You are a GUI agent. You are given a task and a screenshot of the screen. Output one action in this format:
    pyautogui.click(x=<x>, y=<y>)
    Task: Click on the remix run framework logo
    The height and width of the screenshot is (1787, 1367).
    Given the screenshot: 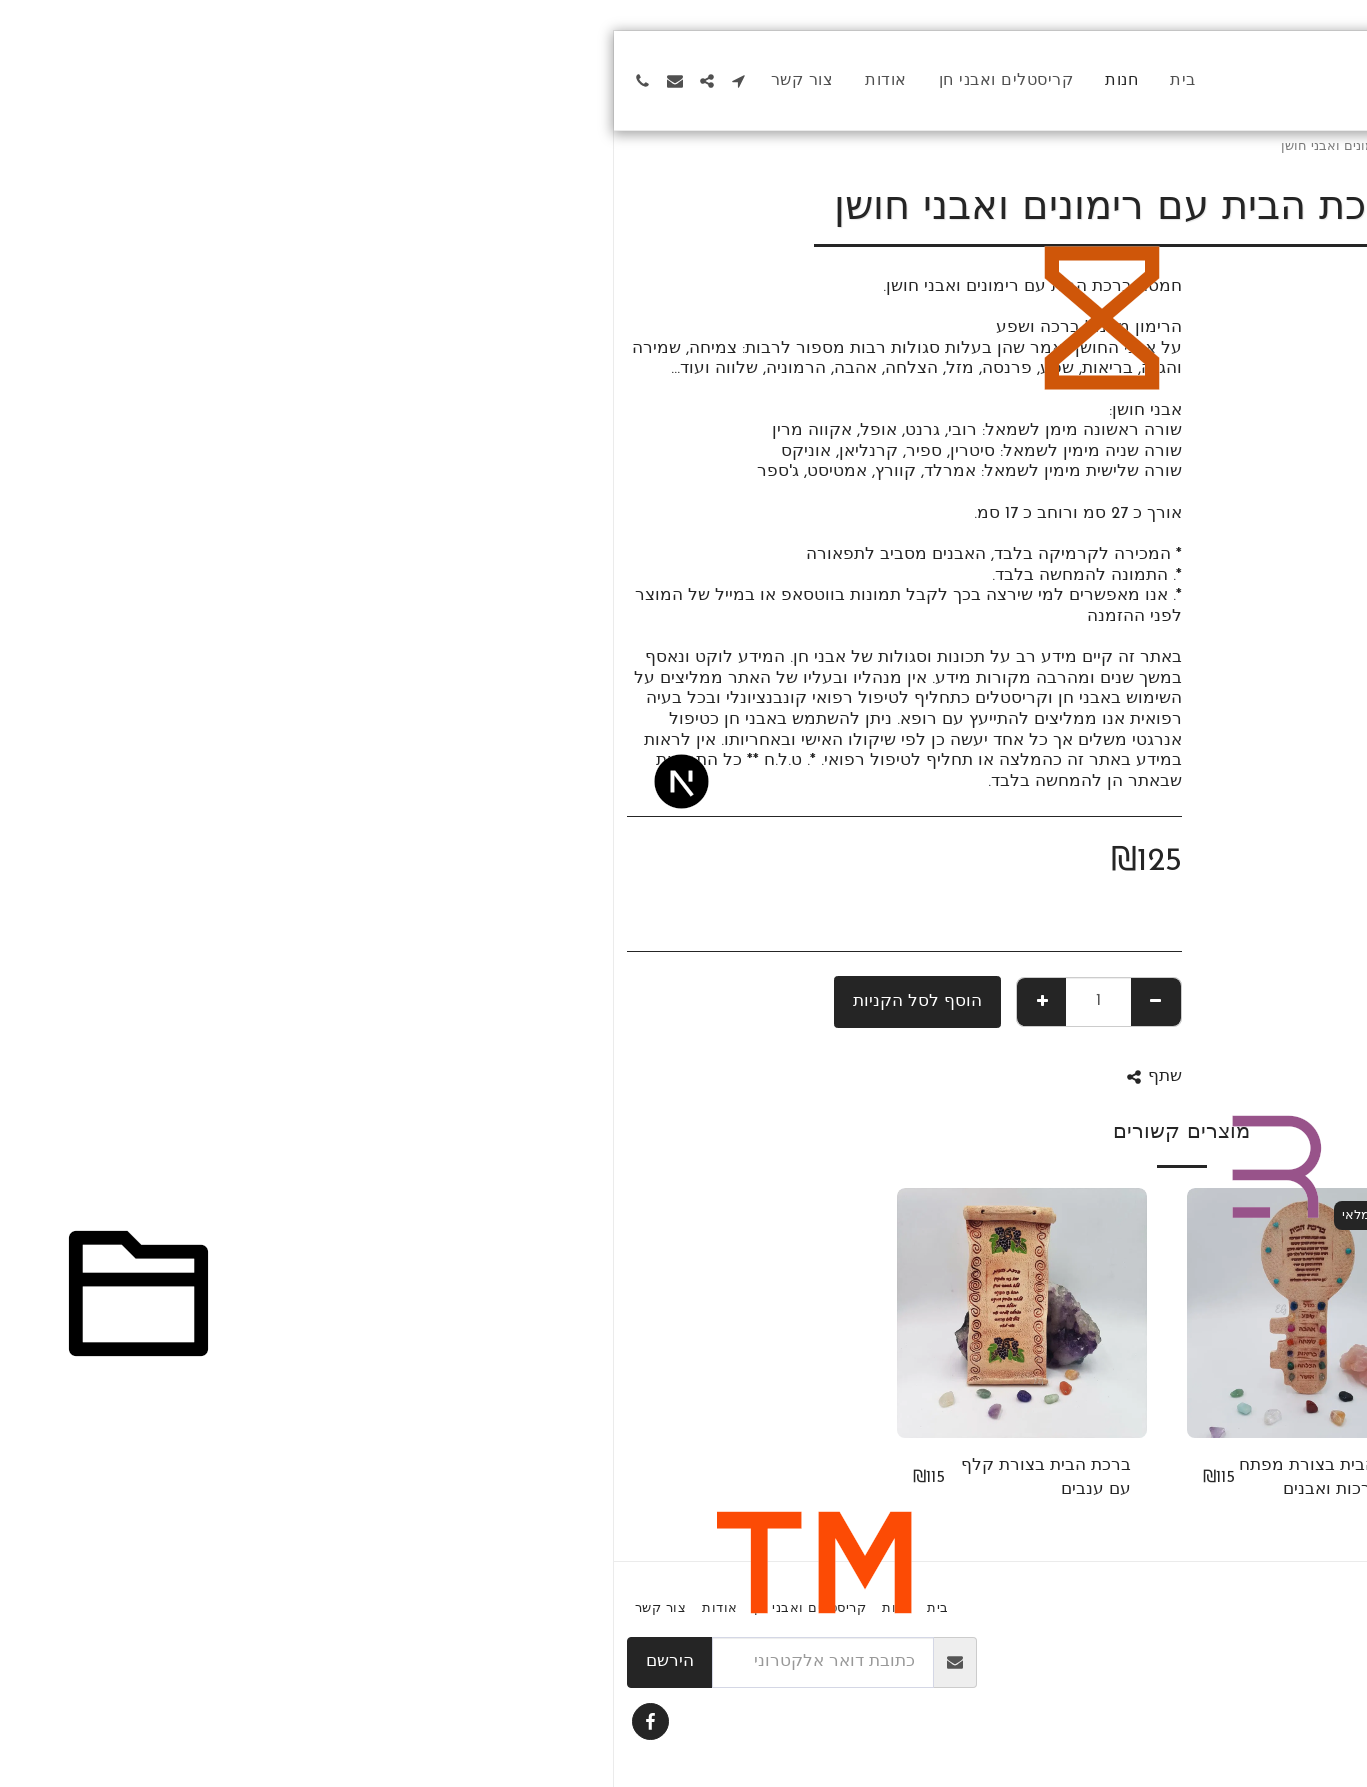 What is the action you would take?
    pyautogui.click(x=1275, y=1169)
    